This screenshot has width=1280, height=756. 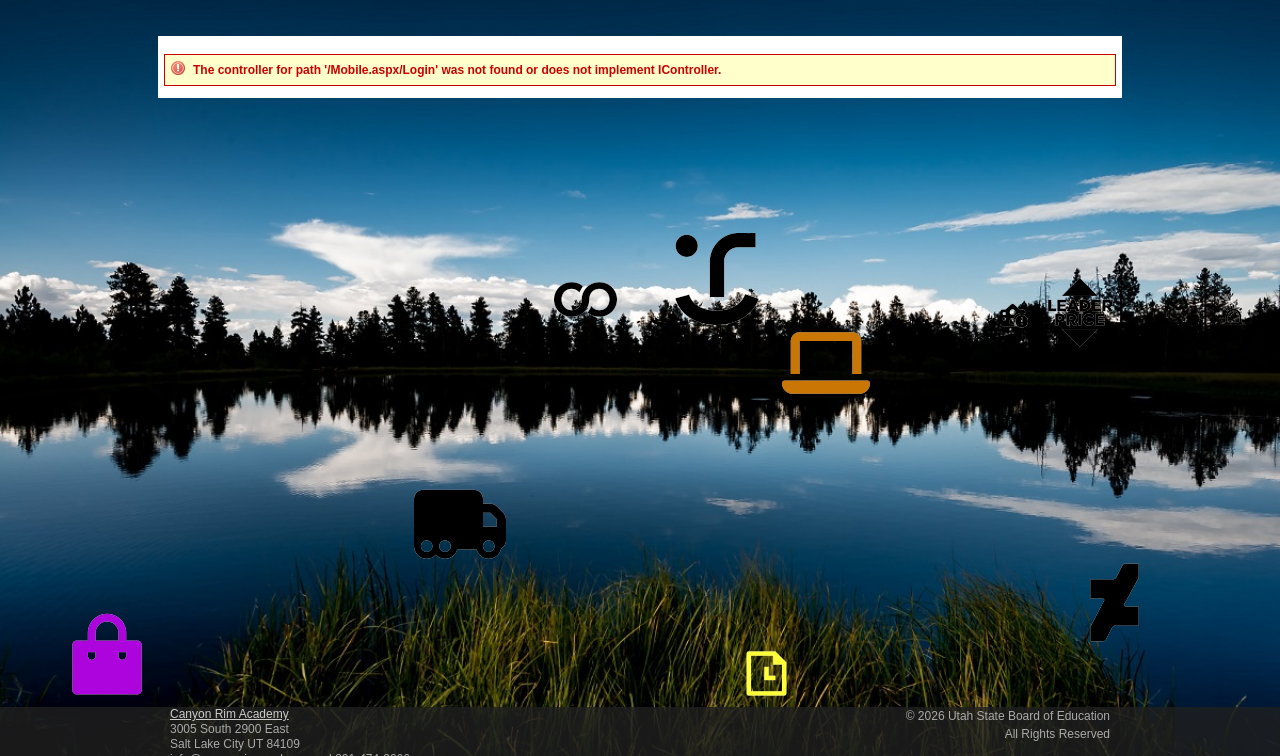 What do you see at coordinates (1014, 315) in the screenshot?
I see `school alert or warning notification` at bounding box center [1014, 315].